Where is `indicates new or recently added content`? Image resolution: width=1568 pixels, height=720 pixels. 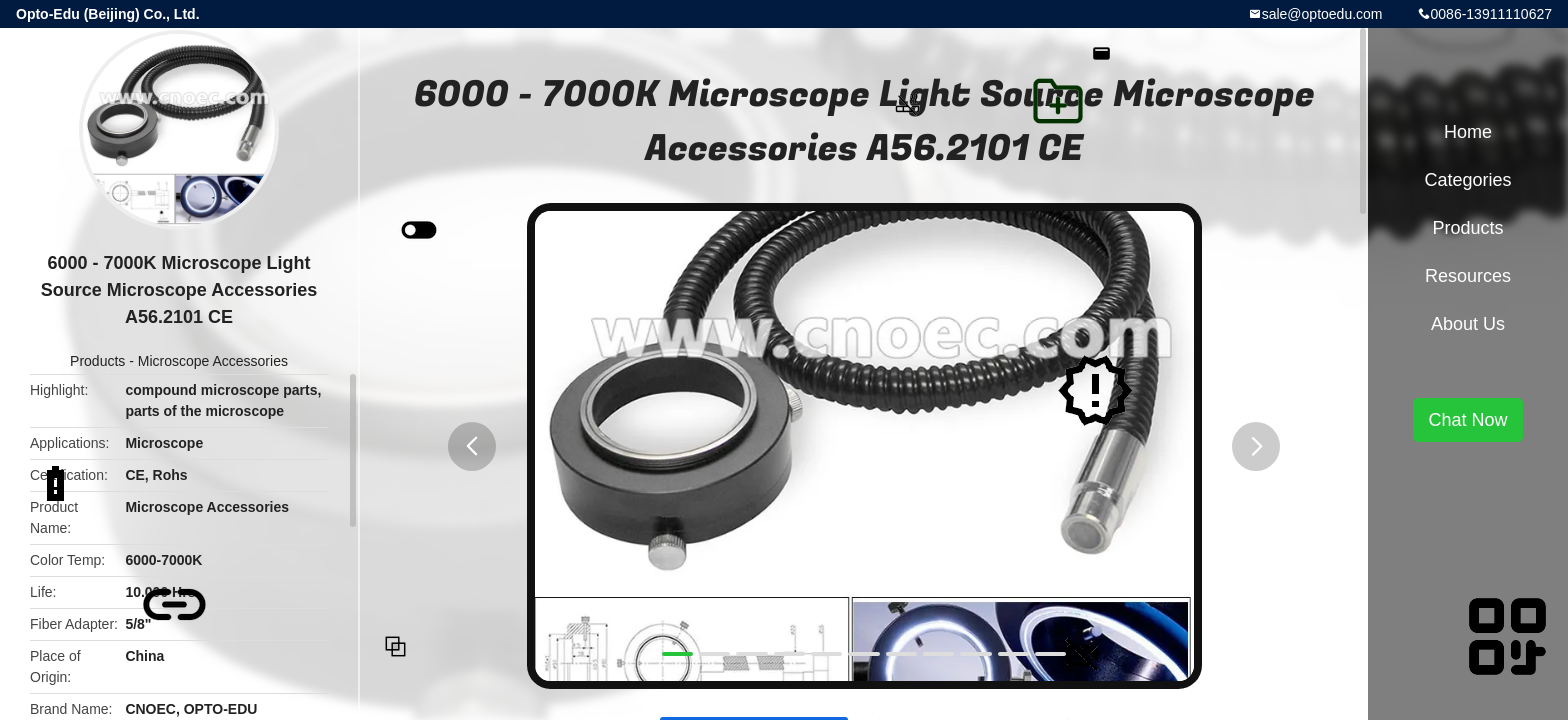 indicates new or recently added content is located at coordinates (1095, 390).